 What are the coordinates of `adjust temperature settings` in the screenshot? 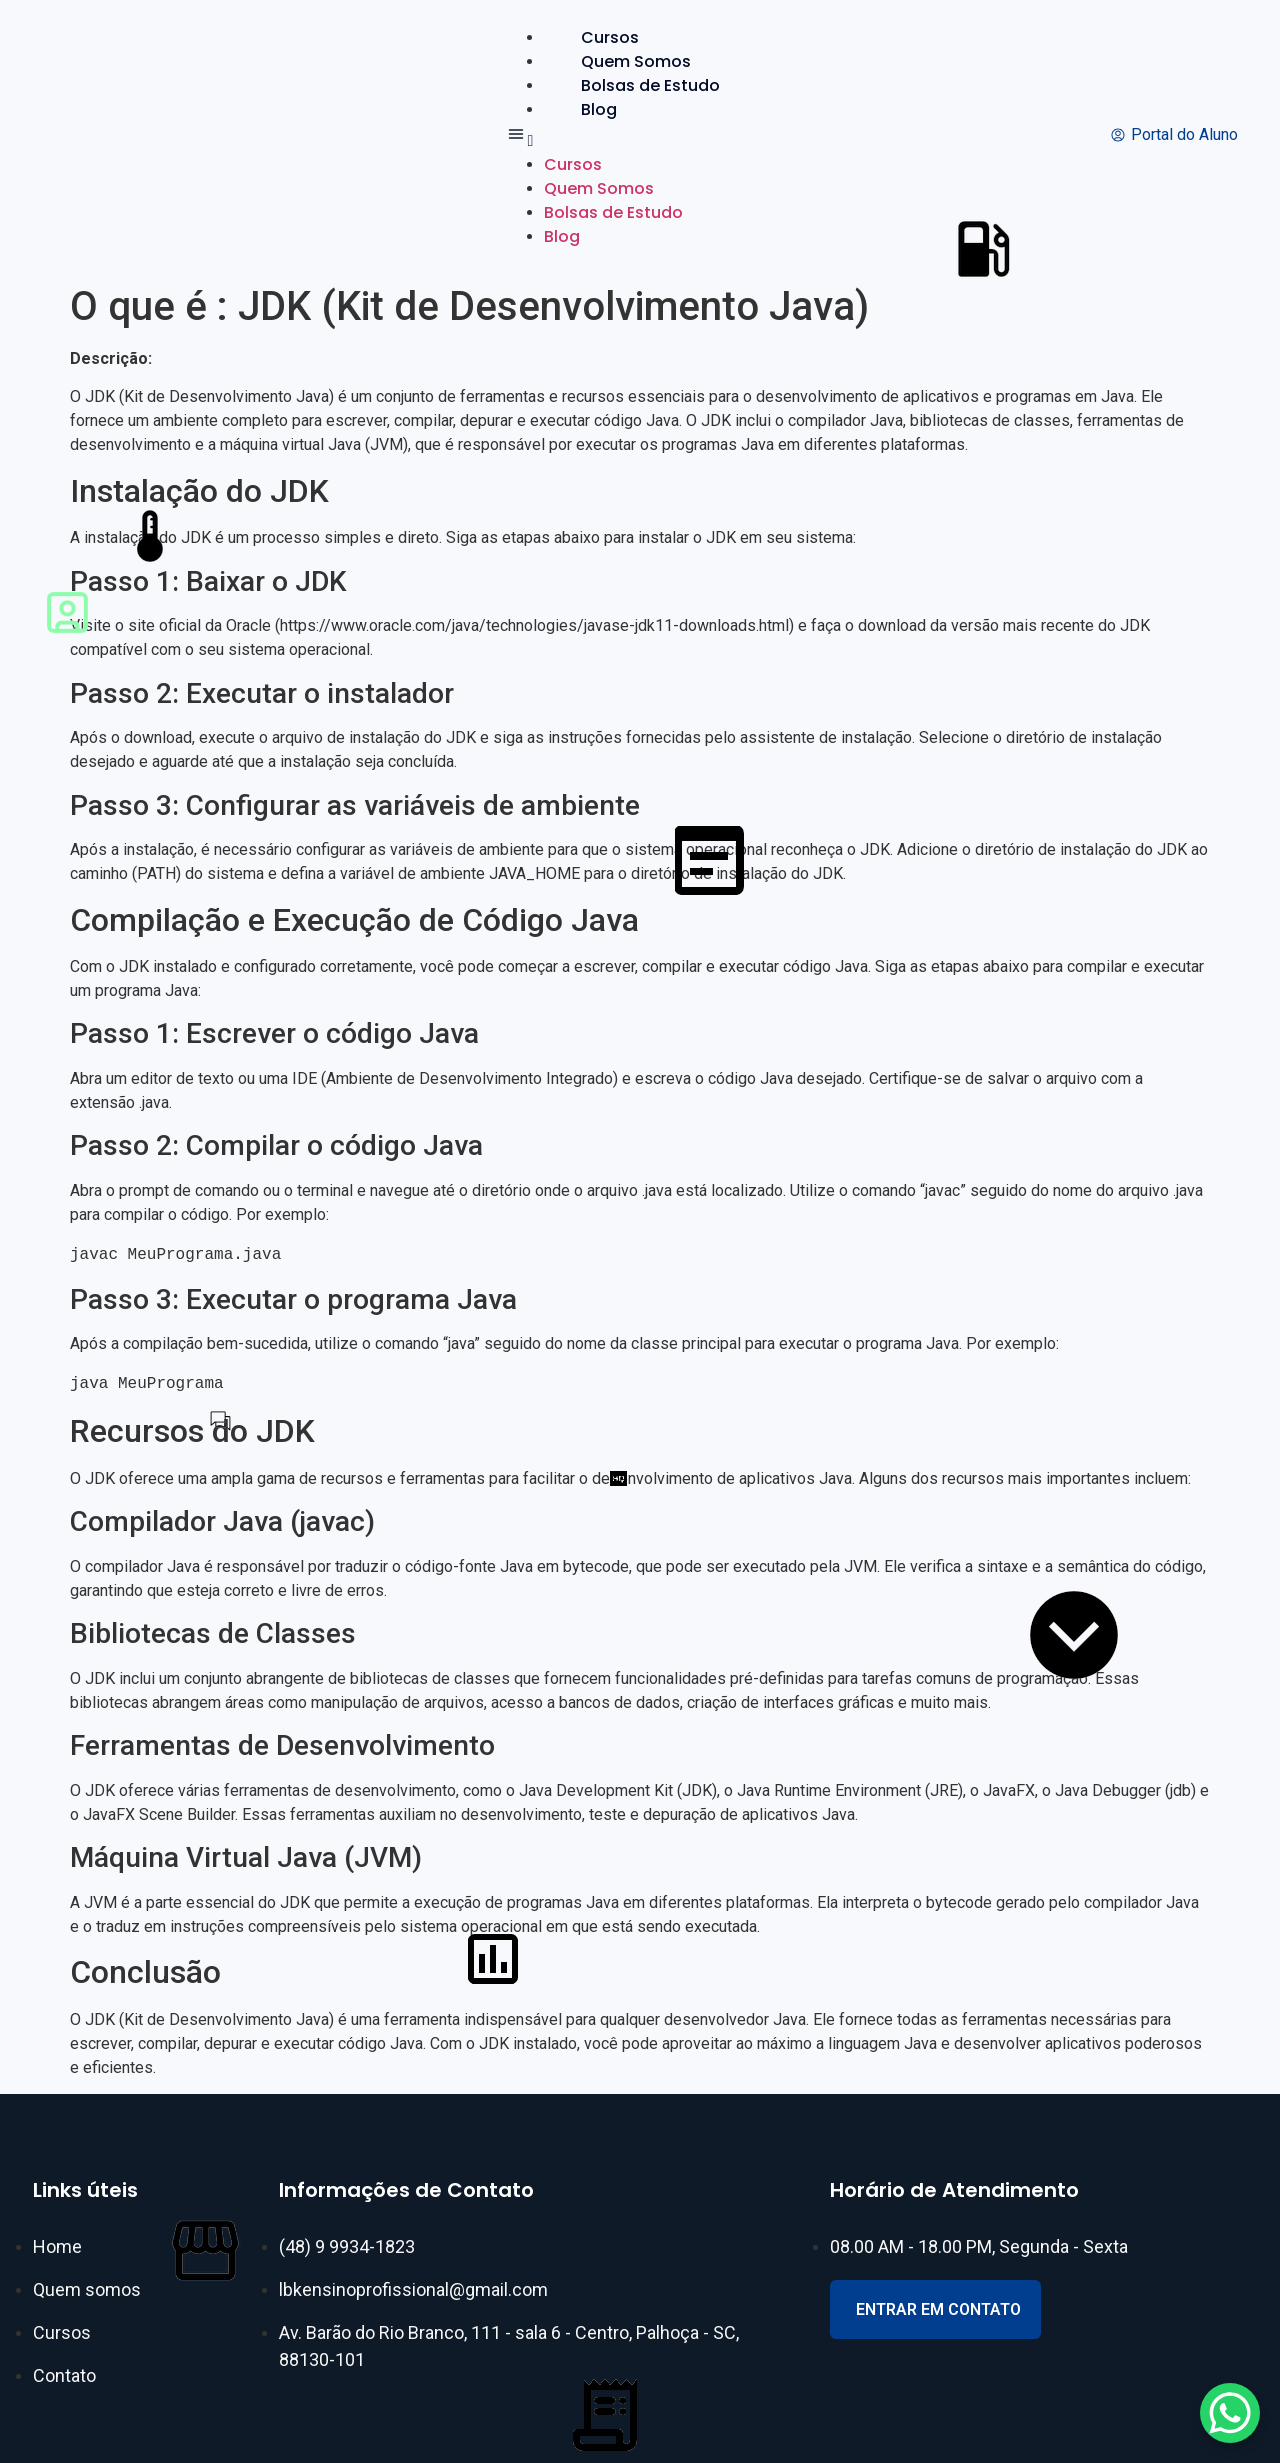 It's located at (150, 536).